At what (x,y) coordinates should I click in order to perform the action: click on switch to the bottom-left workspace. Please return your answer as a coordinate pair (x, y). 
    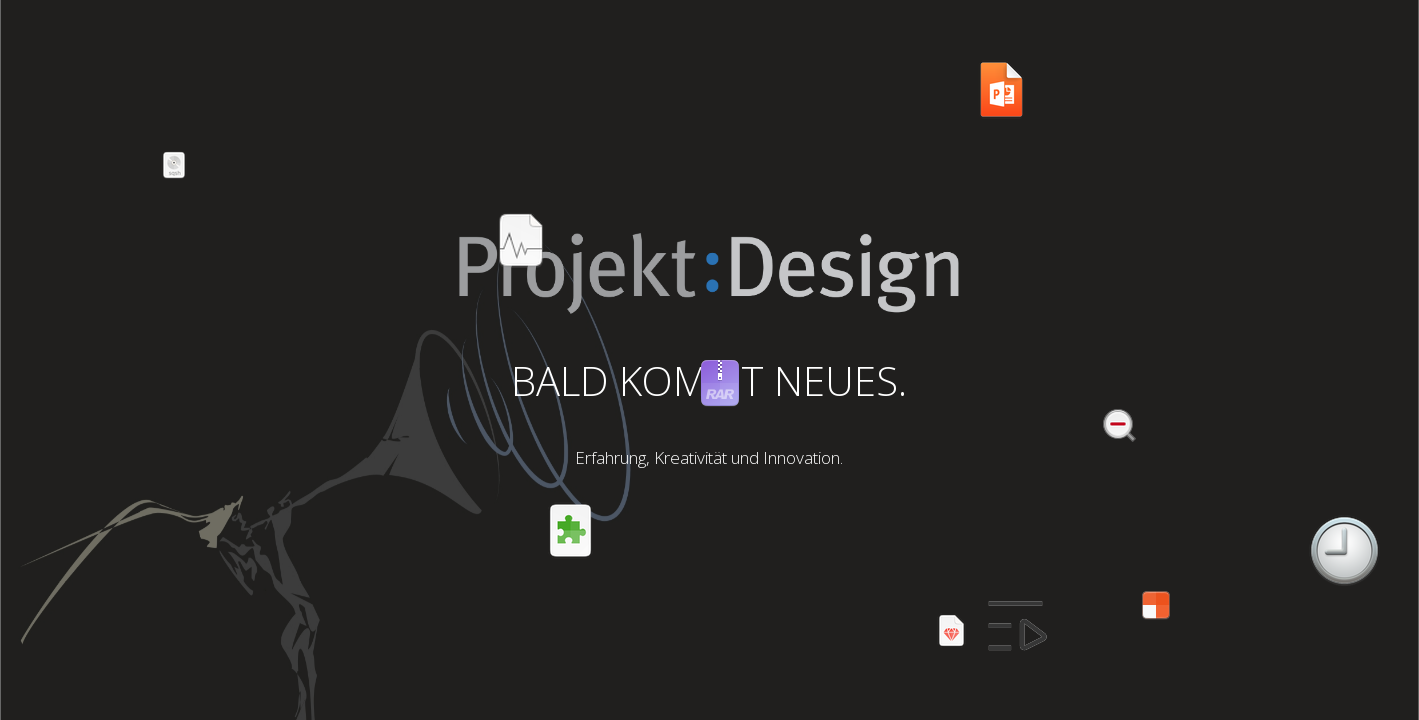
    Looking at the image, I should click on (1156, 605).